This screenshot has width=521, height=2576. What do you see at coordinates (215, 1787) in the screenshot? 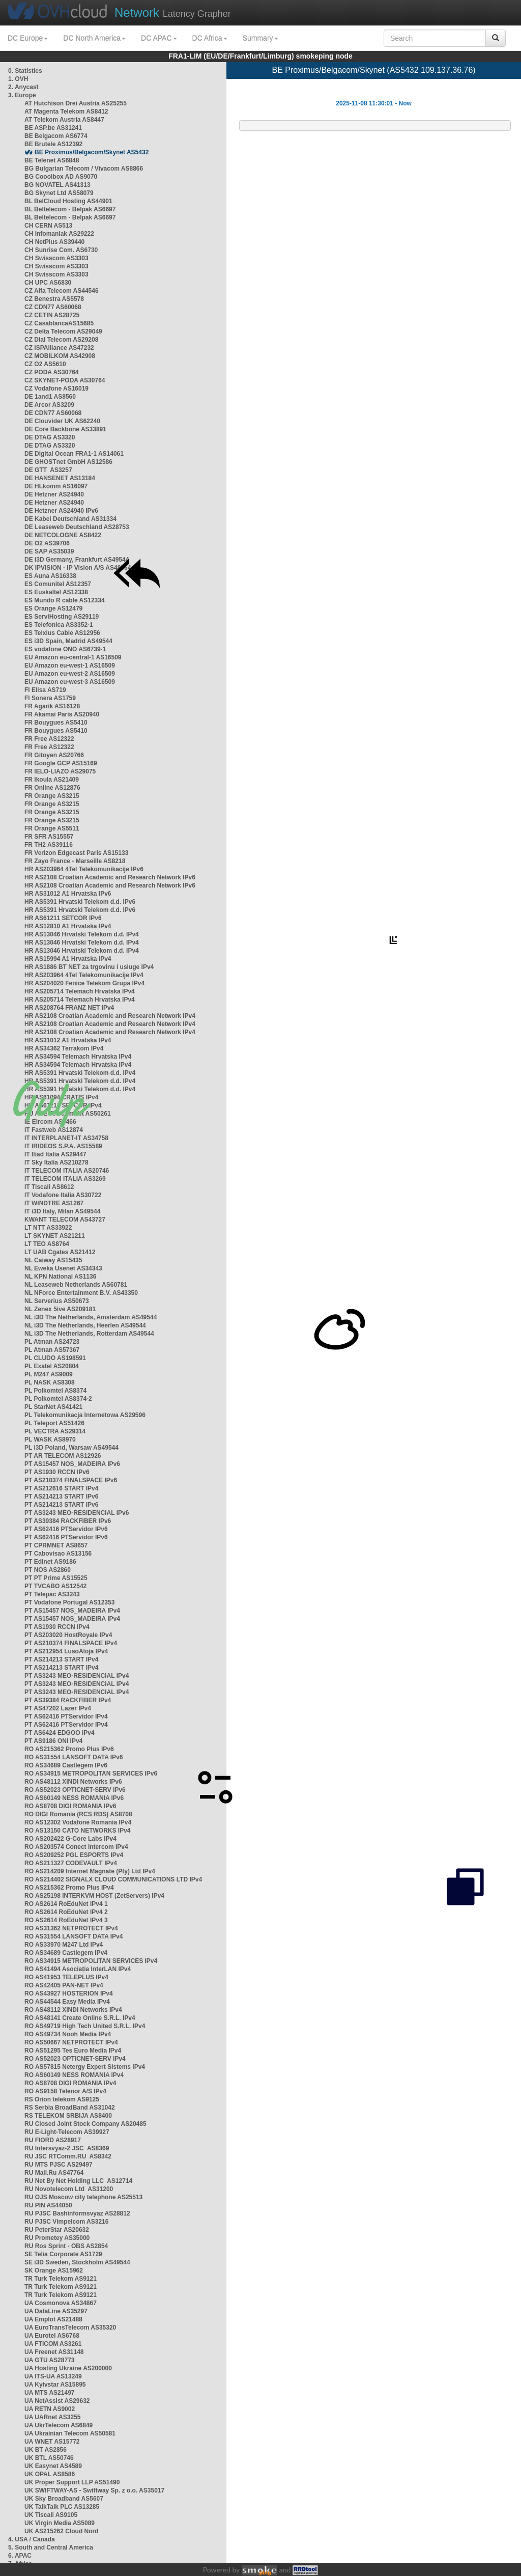
I see `adjust audio equalizer settings` at bounding box center [215, 1787].